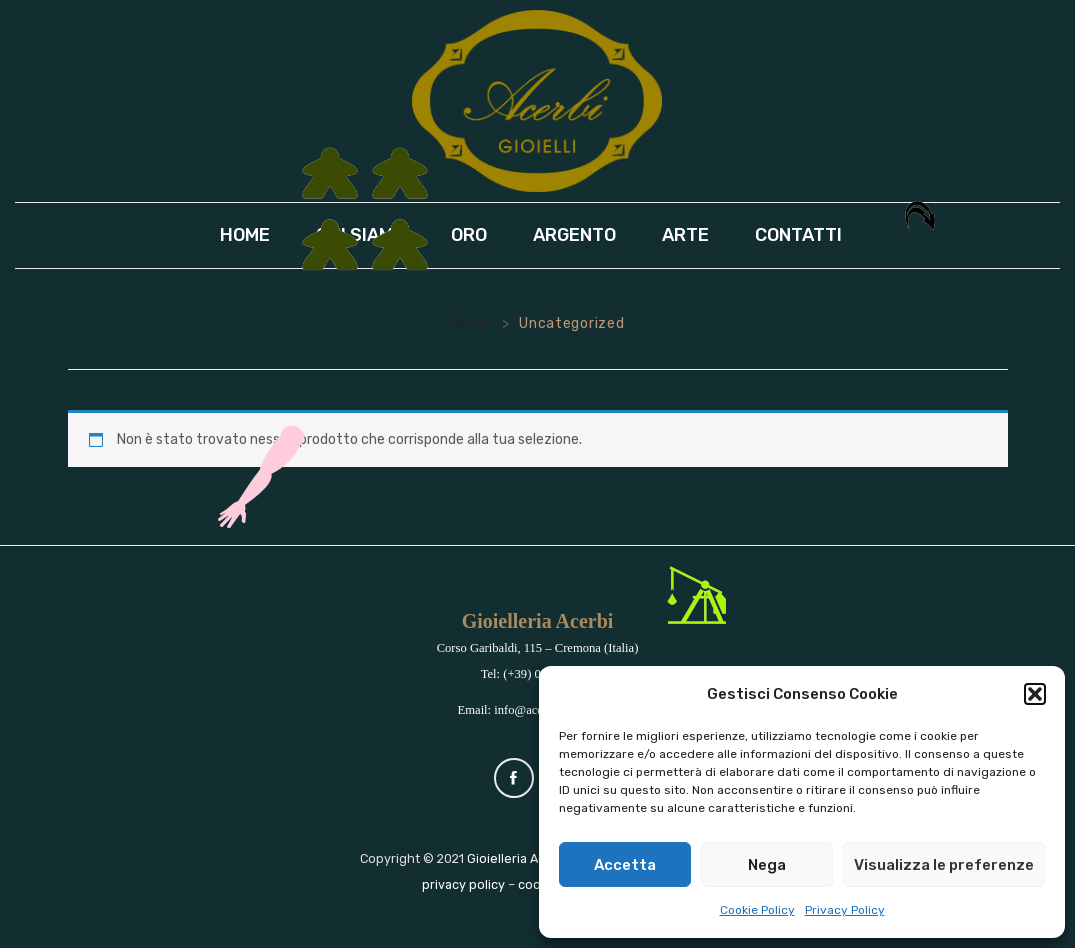  I want to click on launch projectile or siege weapon in game, so click(697, 593).